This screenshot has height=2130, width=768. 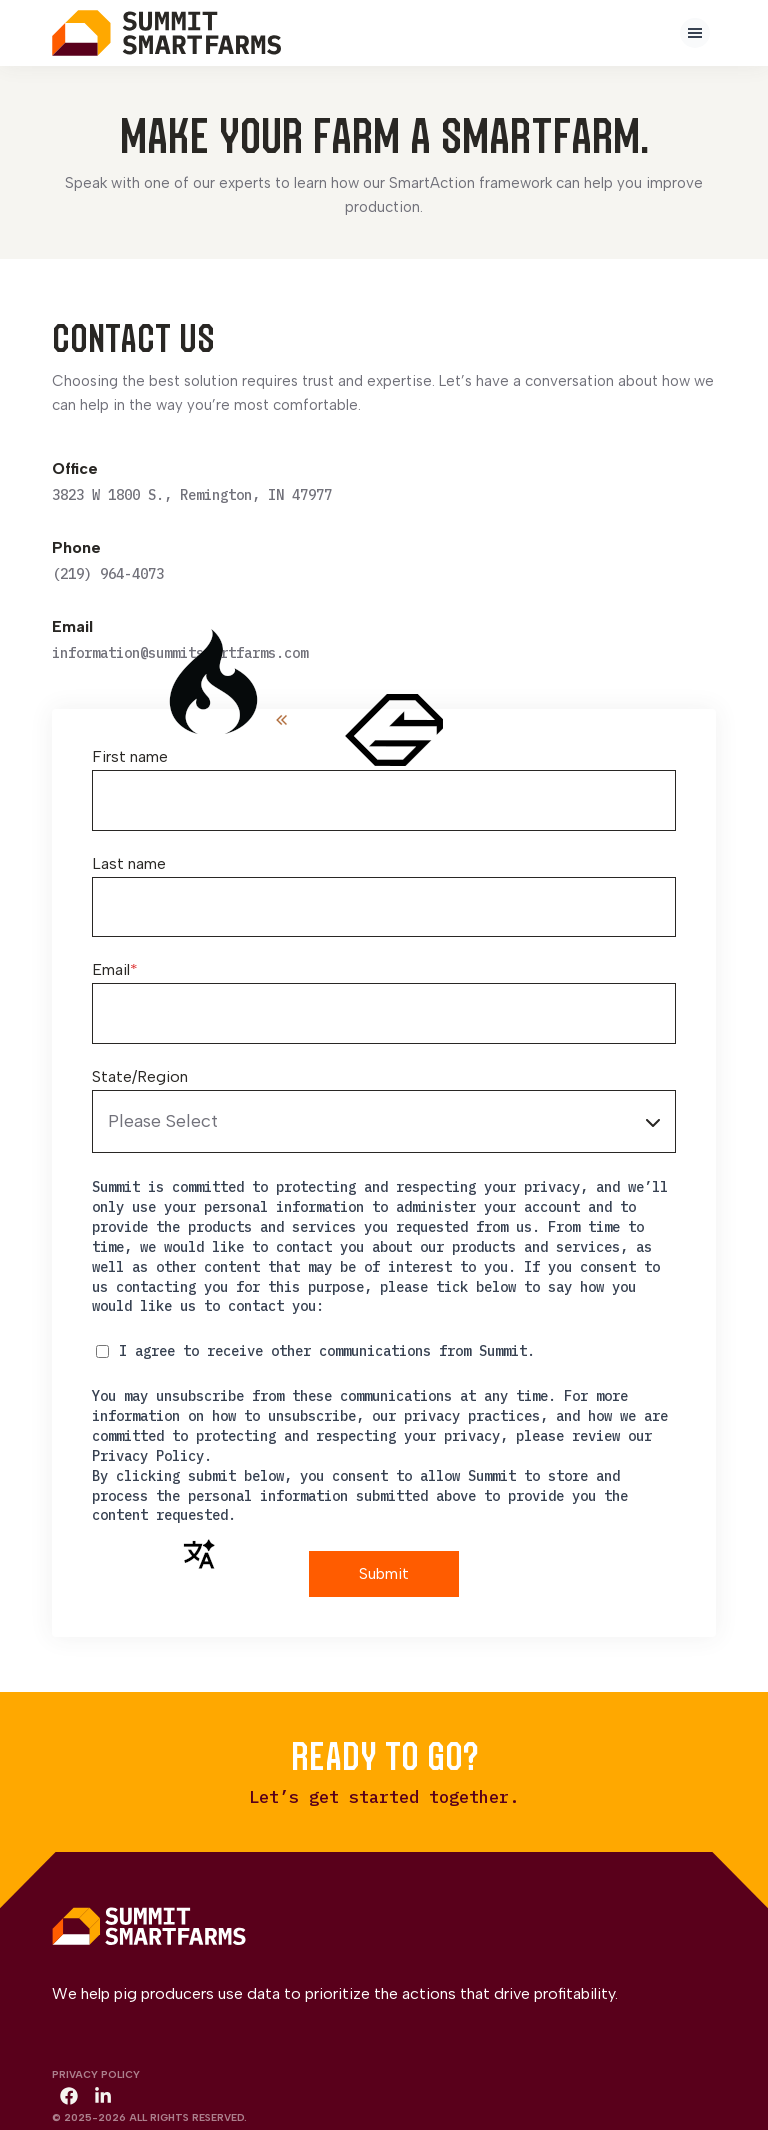 What do you see at coordinates (282, 720) in the screenshot?
I see `go back to the previous section` at bounding box center [282, 720].